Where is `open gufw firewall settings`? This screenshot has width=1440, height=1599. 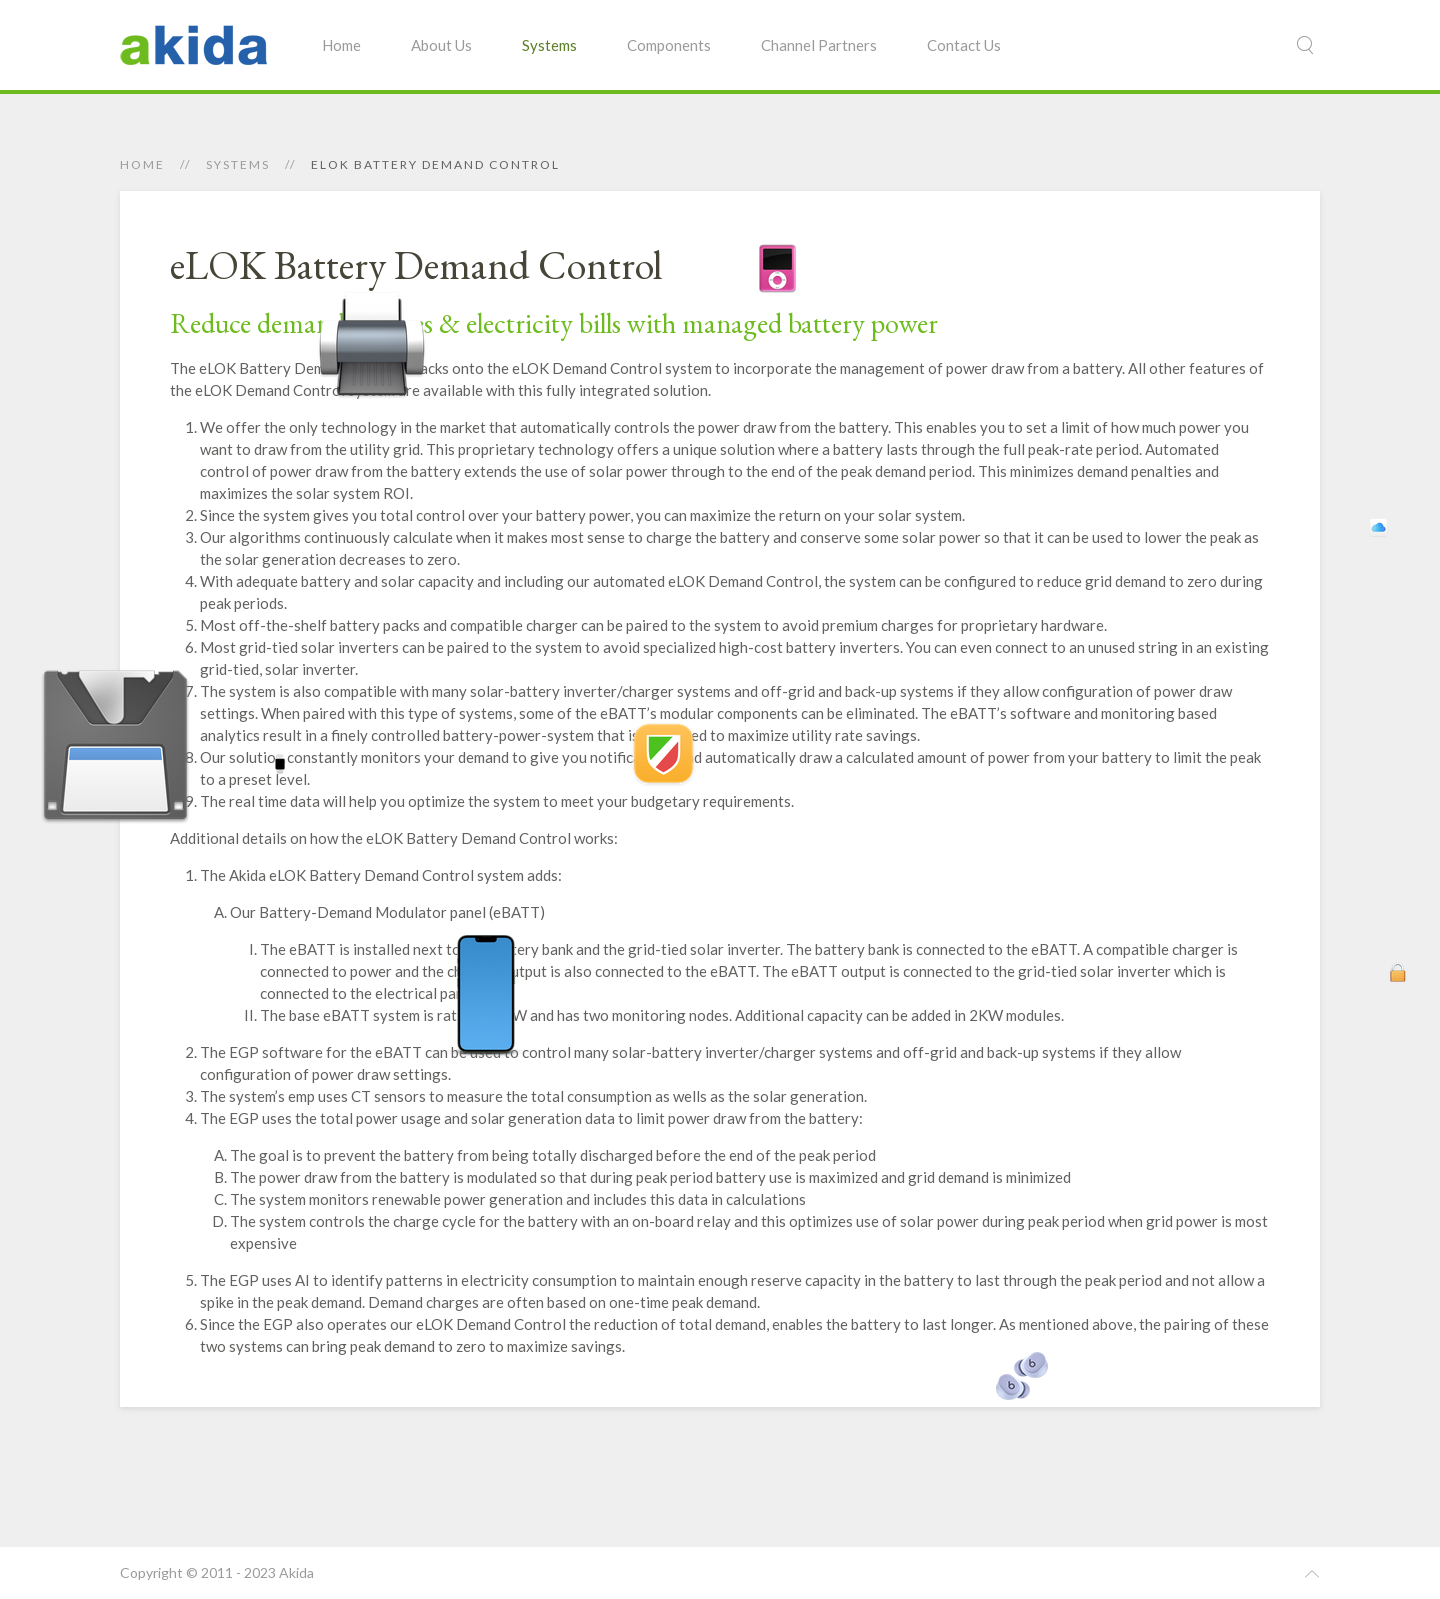 open gufw firewall settings is located at coordinates (663, 754).